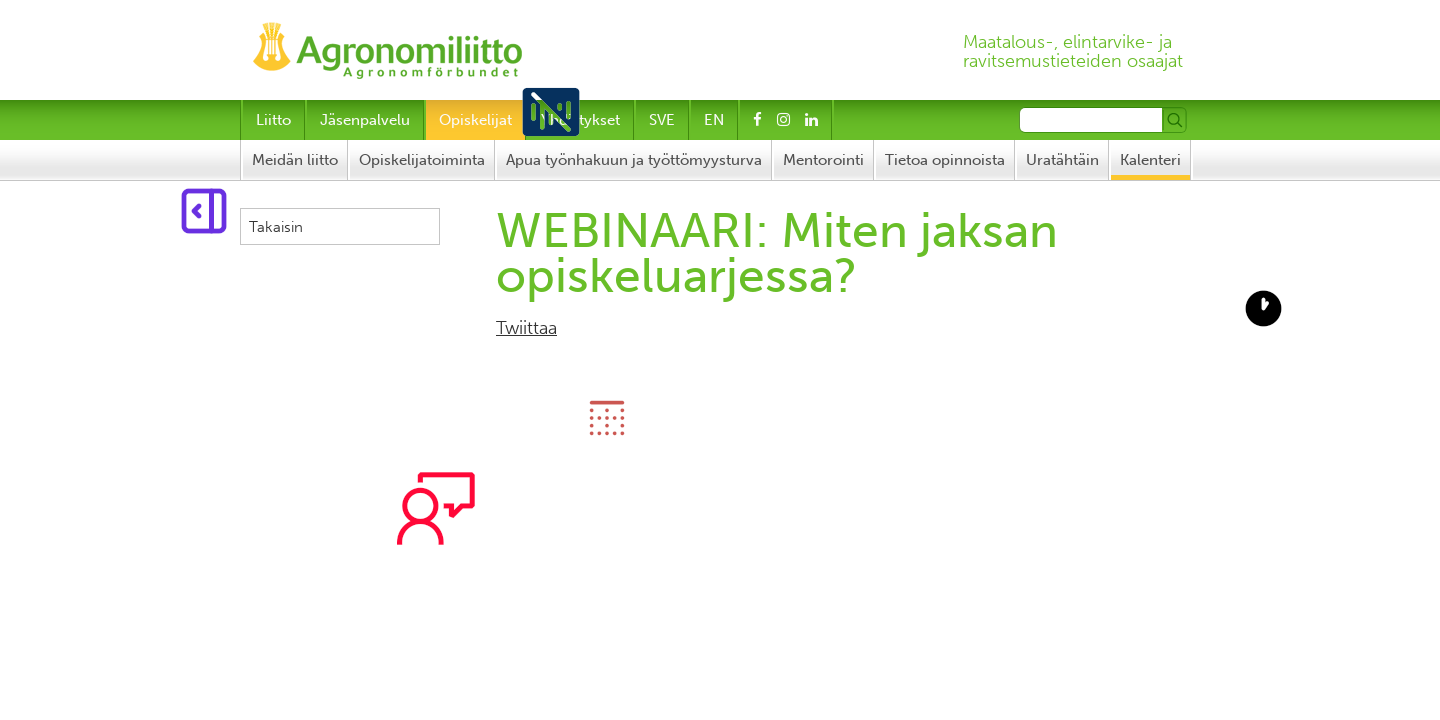  What do you see at coordinates (551, 112) in the screenshot?
I see `mute or disable audio input` at bounding box center [551, 112].